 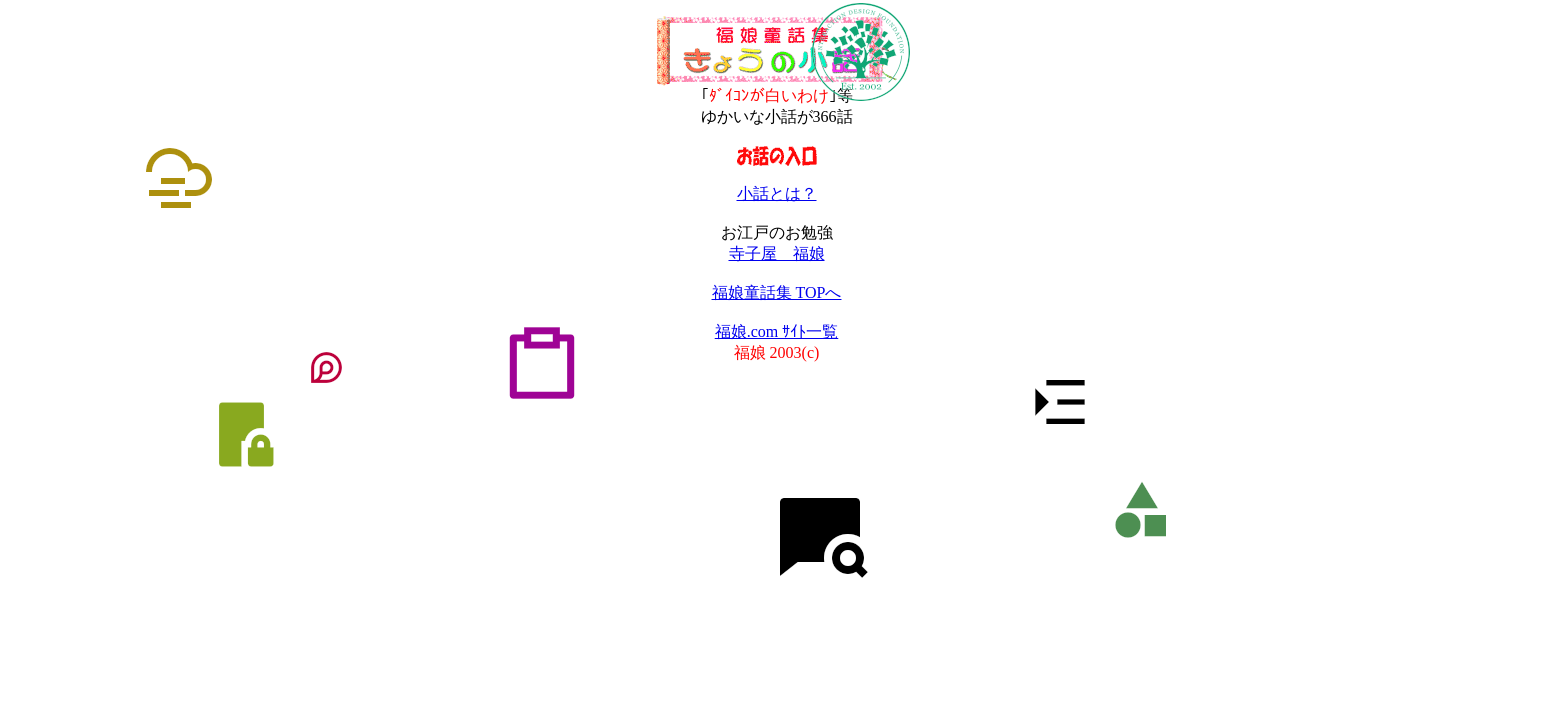 What do you see at coordinates (820, 534) in the screenshot?
I see `search through chat messages` at bounding box center [820, 534].